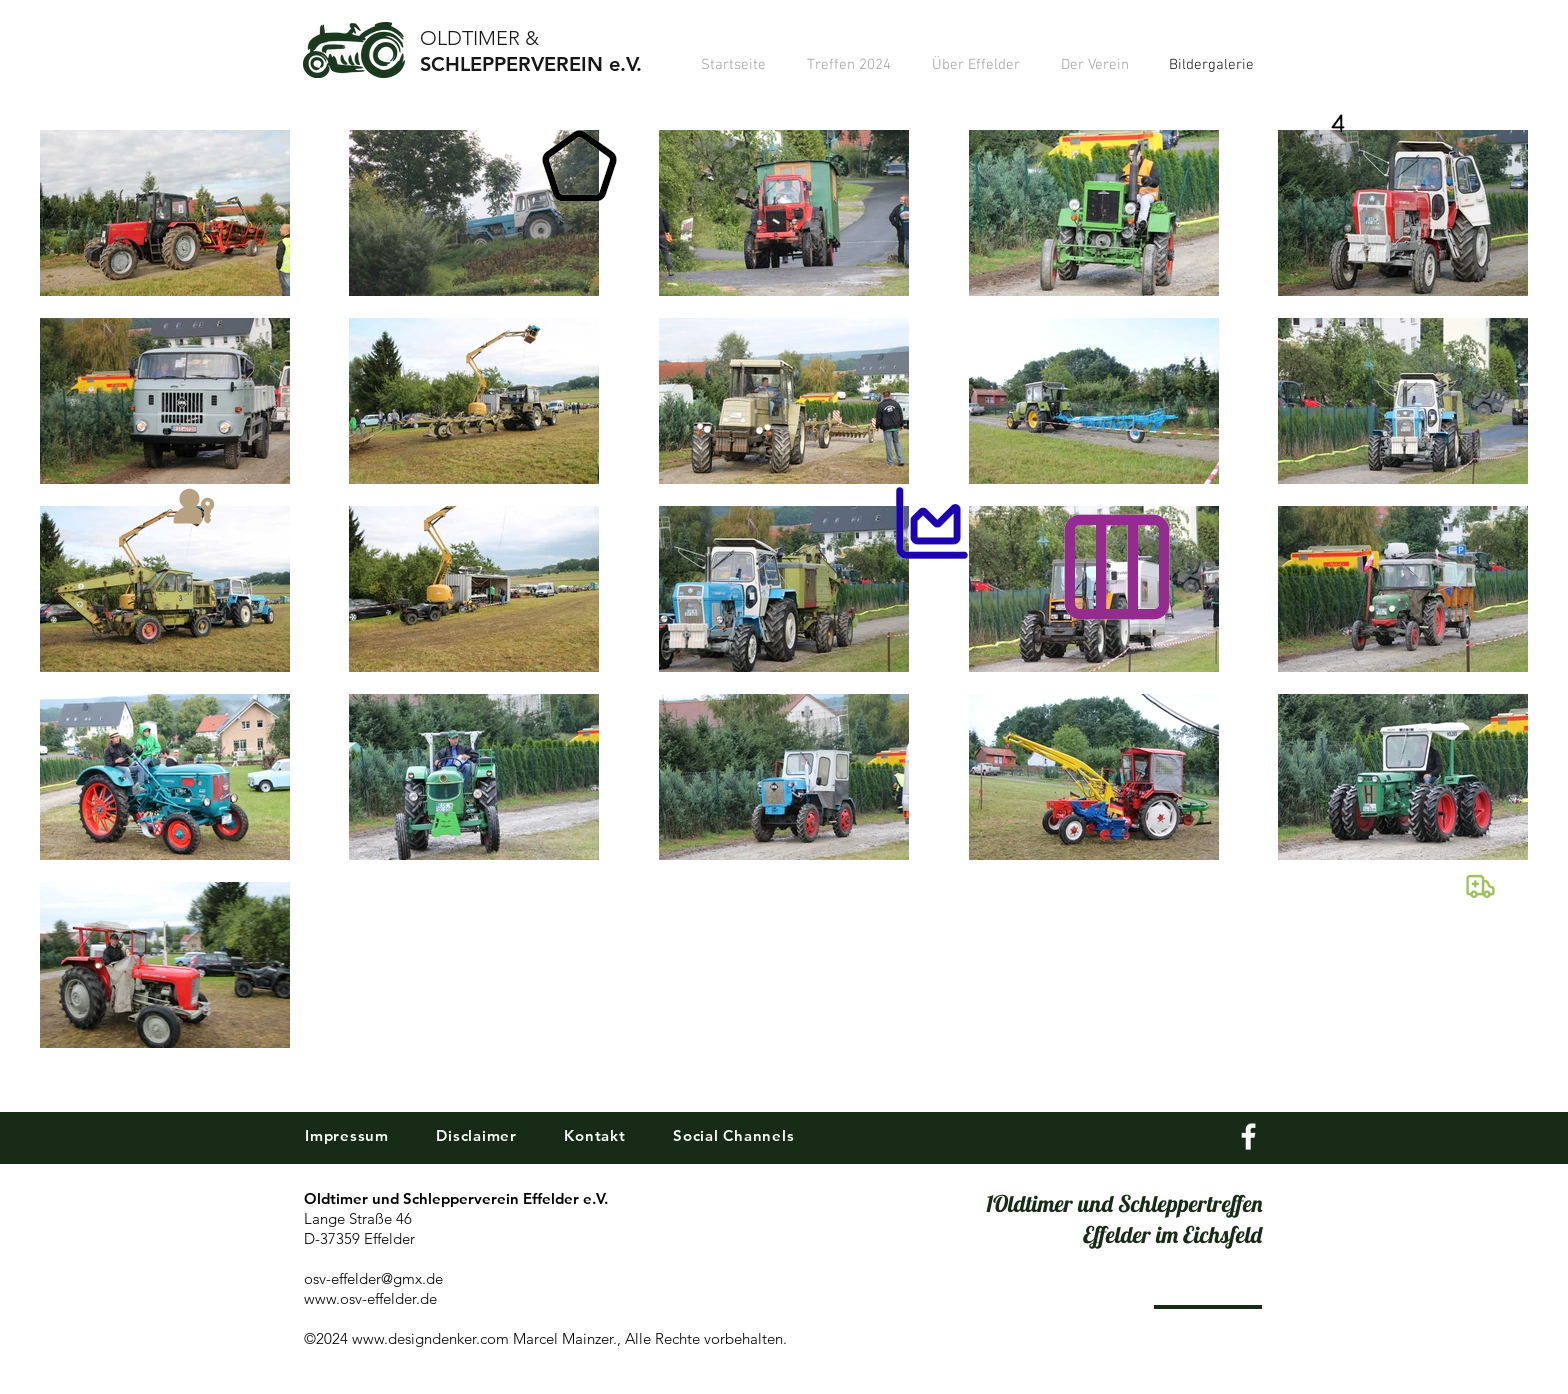 This screenshot has height=1394, width=1568. I want to click on view area chart analytics, so click(932, 523).